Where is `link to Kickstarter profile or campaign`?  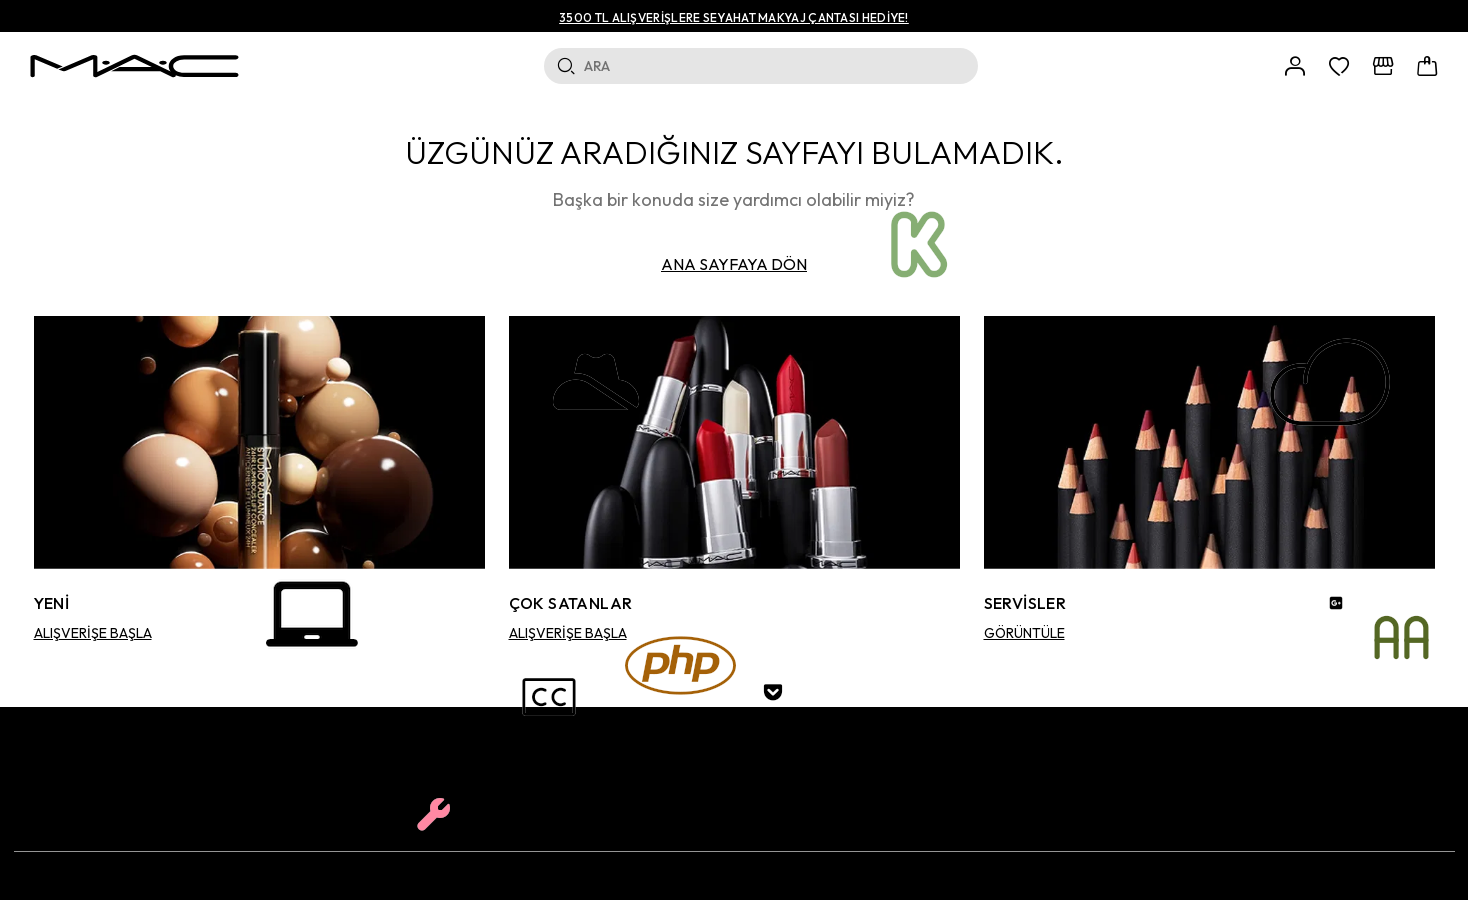
link to Kickstarter profile or campaign is located at coordinates (917, 244).